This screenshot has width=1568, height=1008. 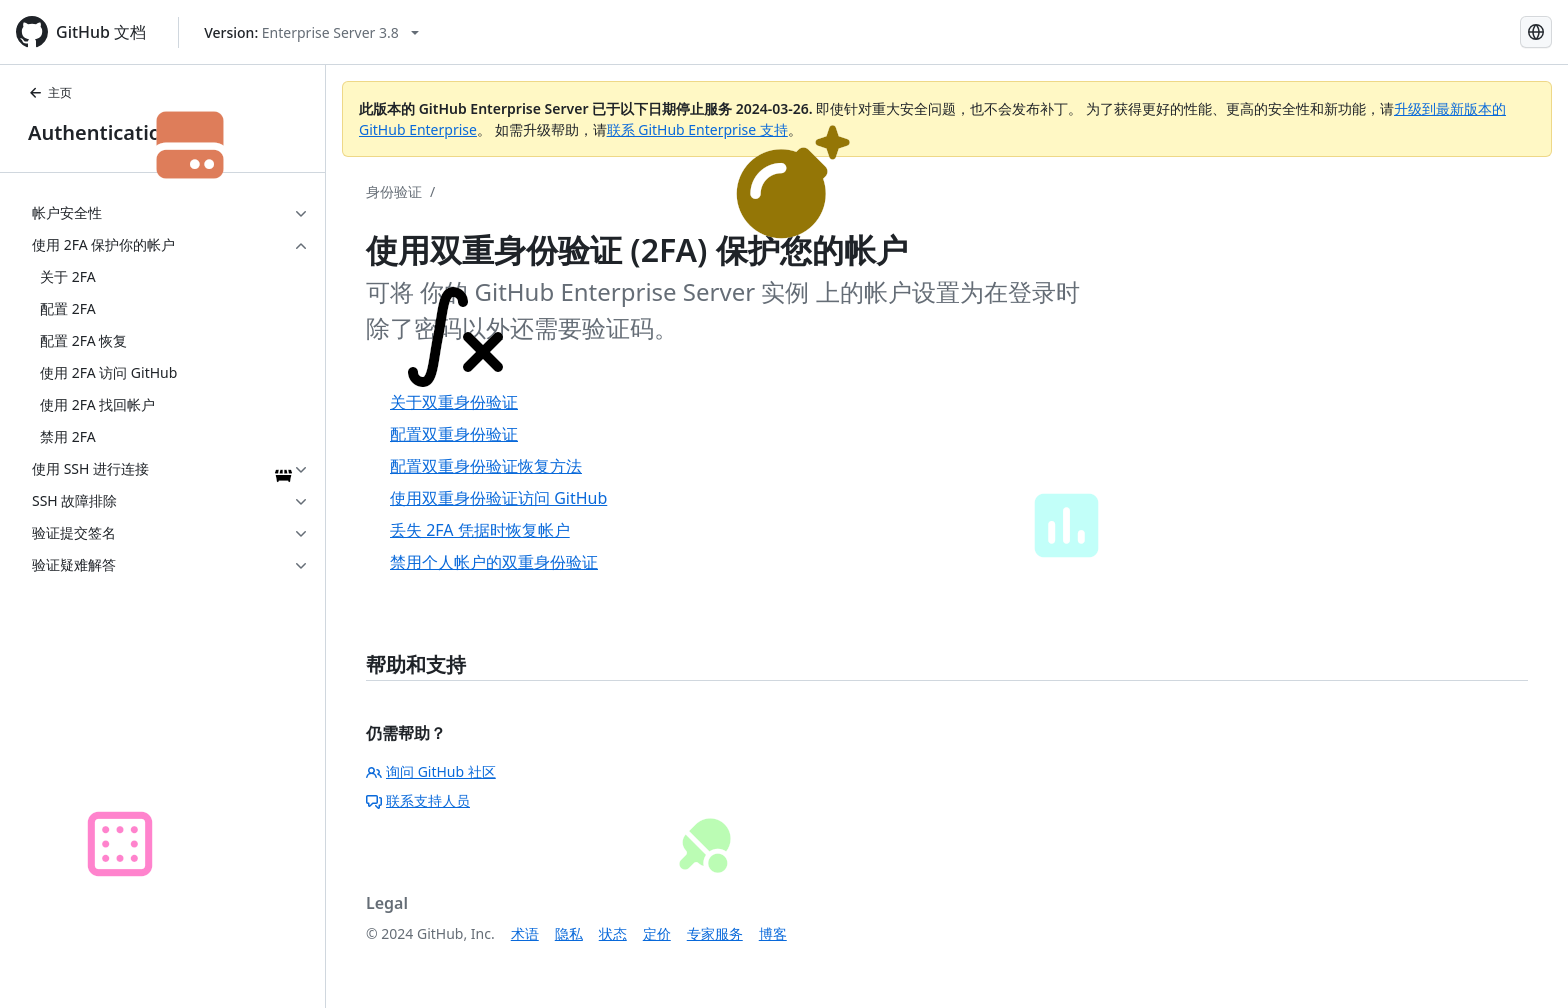 What do you see at coordinates (791, 183) in the screenshot?
I see `indicates a destructive or irreversible action` at bounding box center [791, 183].